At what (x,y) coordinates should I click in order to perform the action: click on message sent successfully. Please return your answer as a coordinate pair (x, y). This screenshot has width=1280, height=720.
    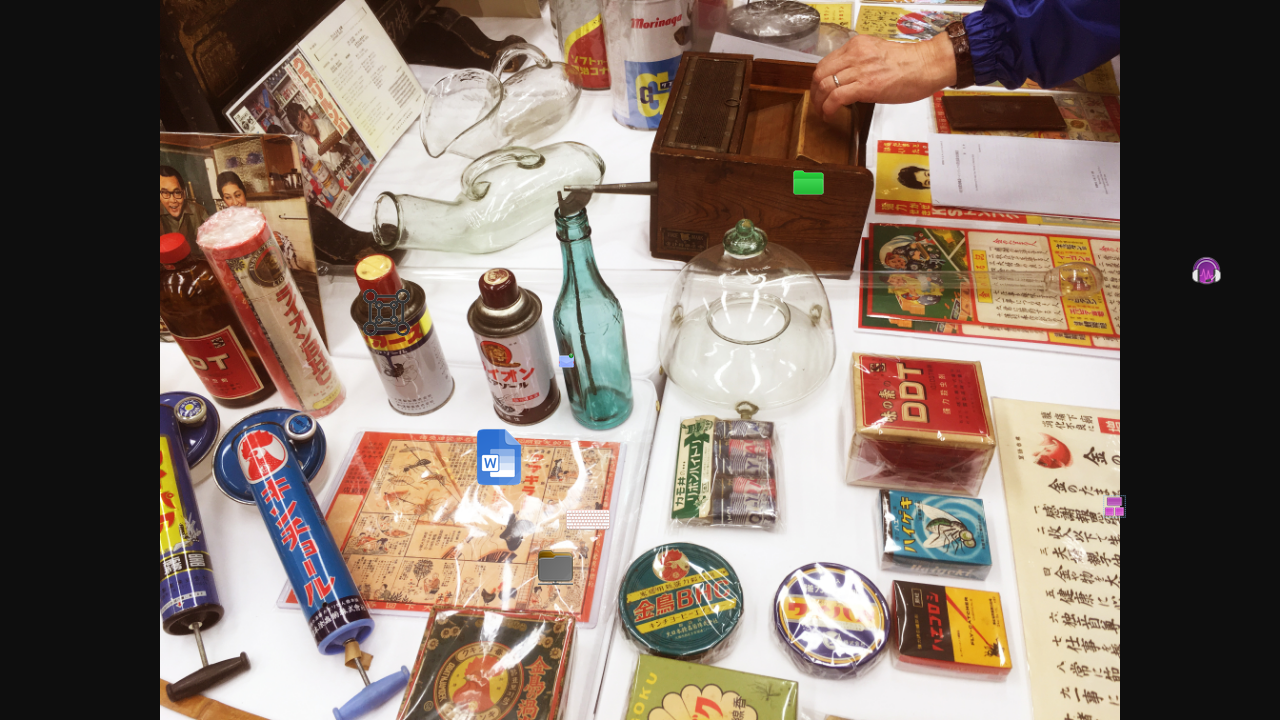
    Looking at the image, I should click on (566, 361).